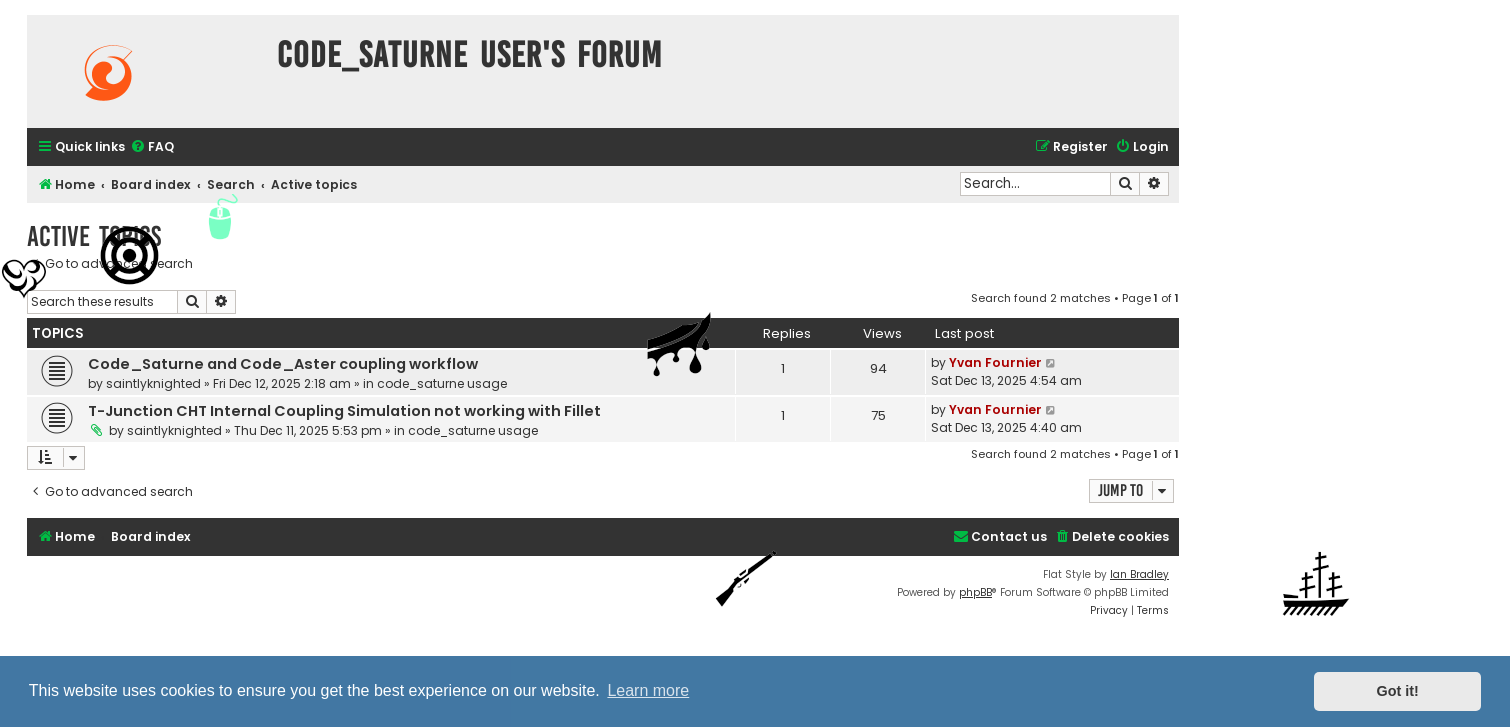 The height and width of the screenshot is (727, 1510). I want to click on select galley ship unit in strategy game, so click(1316, 584).